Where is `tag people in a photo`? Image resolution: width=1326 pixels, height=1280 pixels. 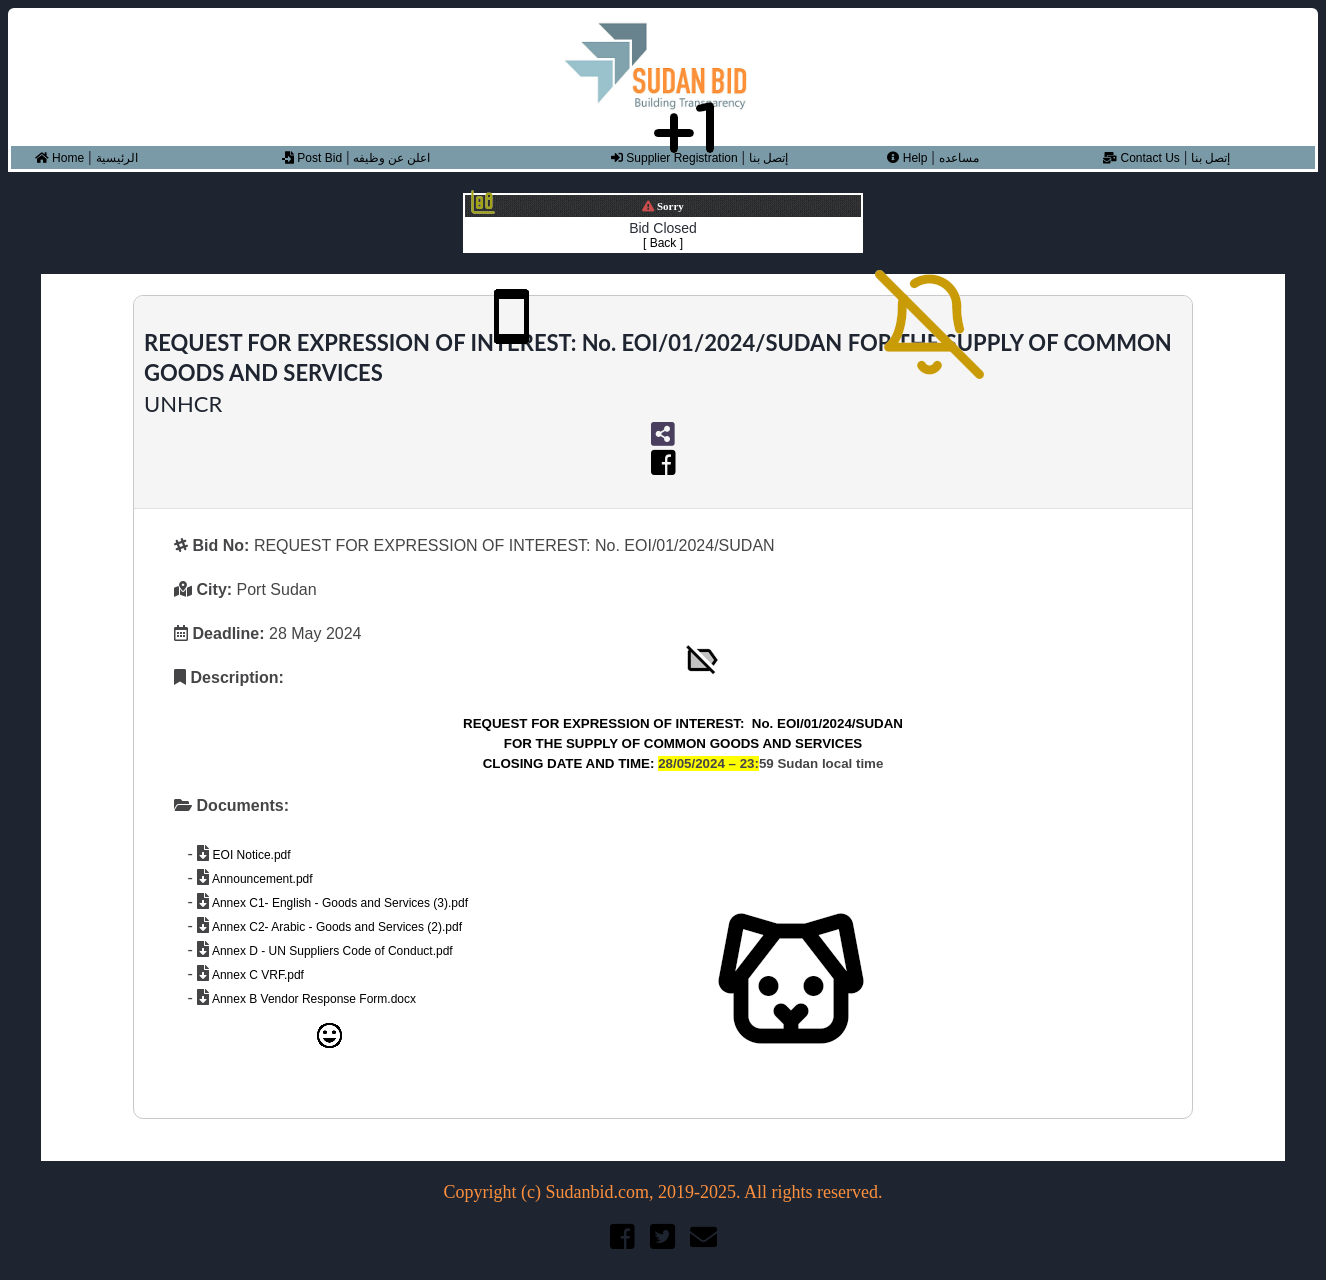
tag people in a photo is located at coordinates (329, 1035).